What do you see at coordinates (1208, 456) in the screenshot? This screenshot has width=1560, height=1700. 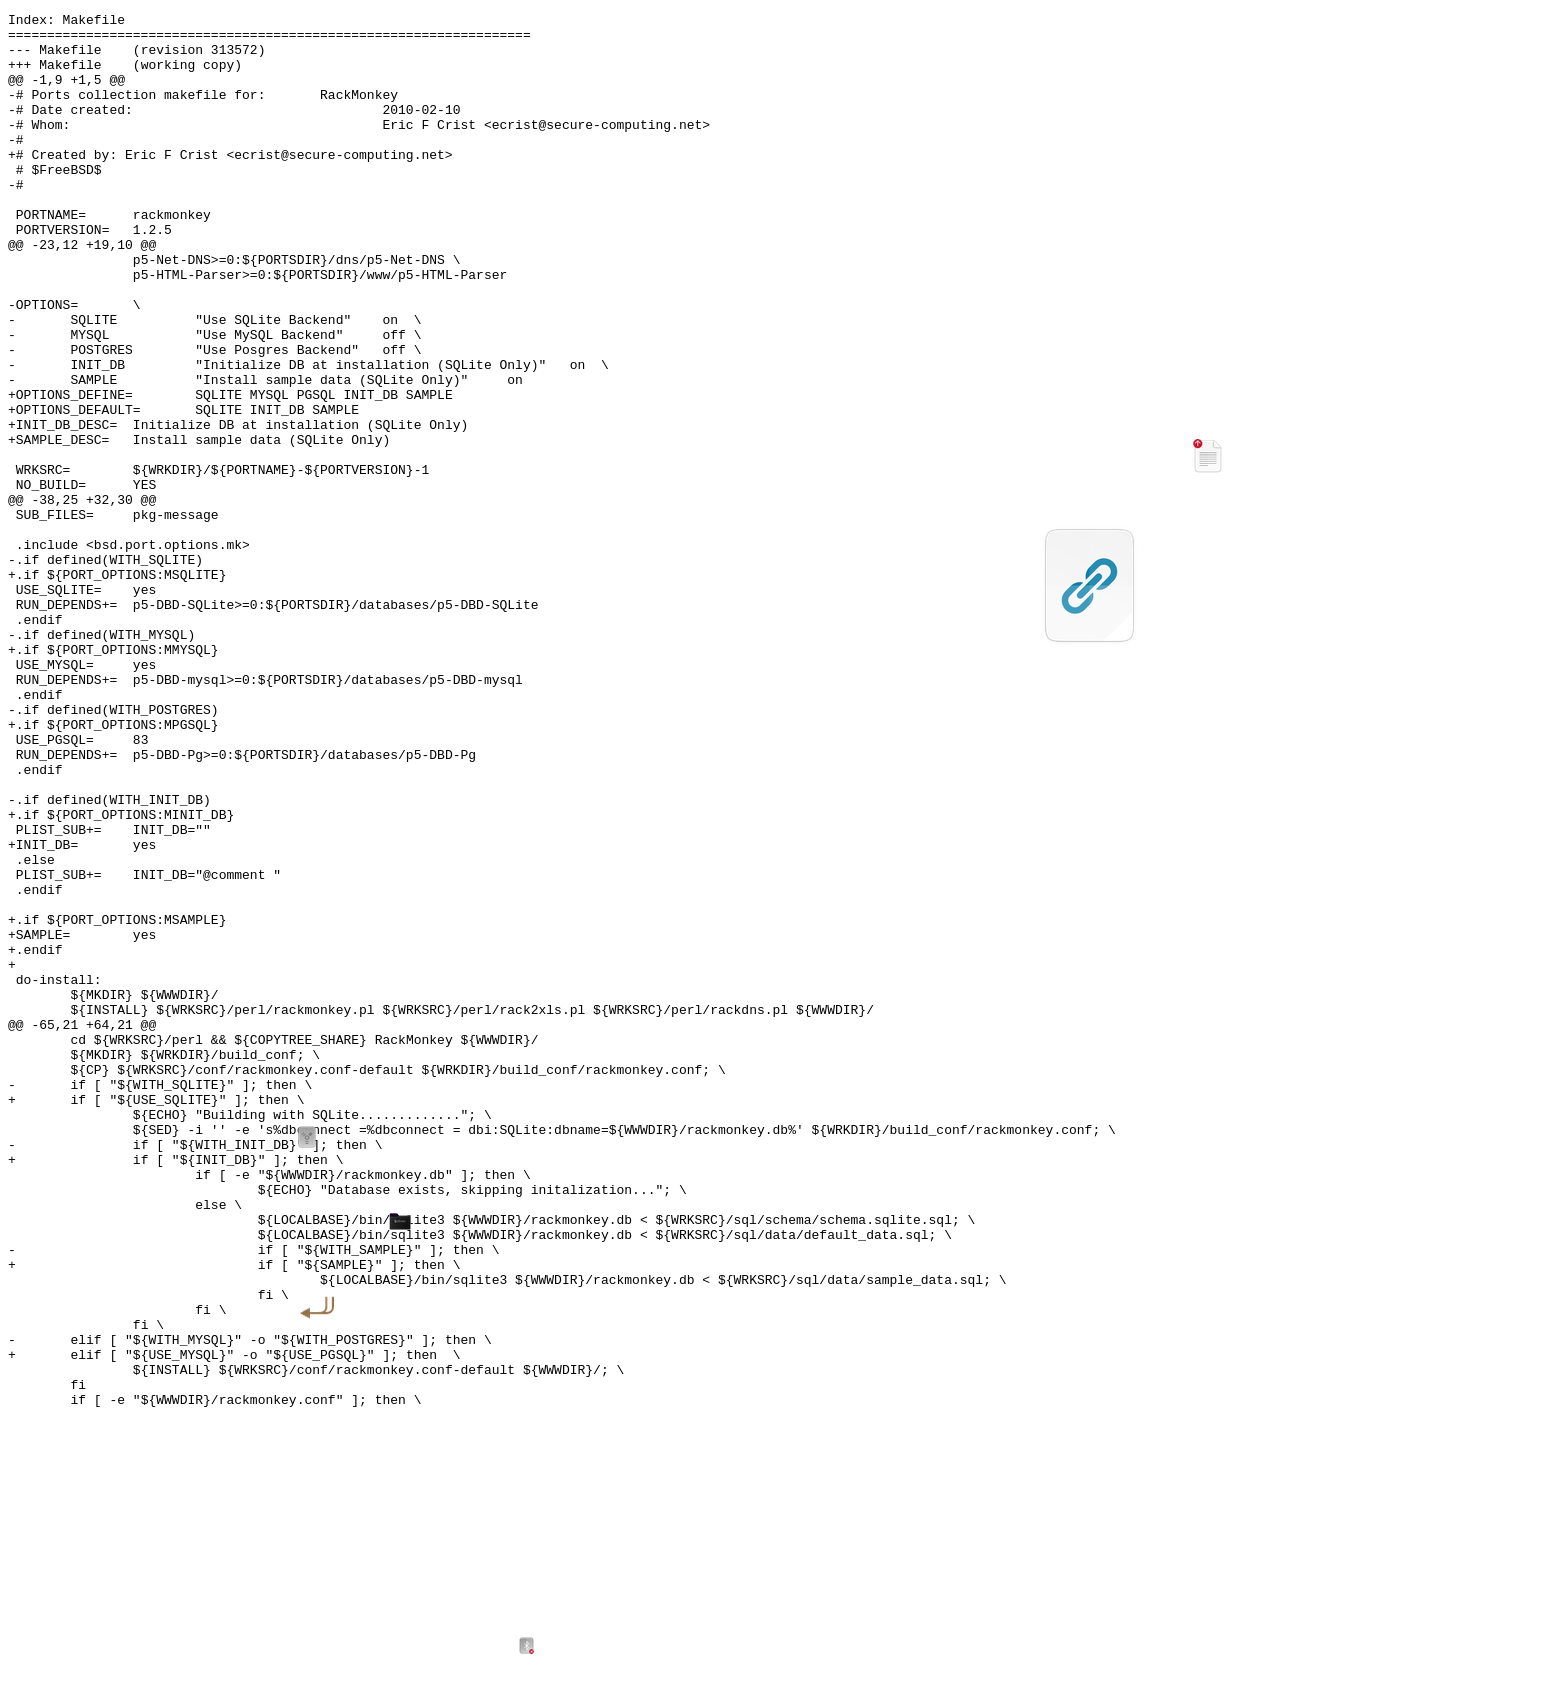 I see `send file via bluetooth` at bounding box center [1208, 456].